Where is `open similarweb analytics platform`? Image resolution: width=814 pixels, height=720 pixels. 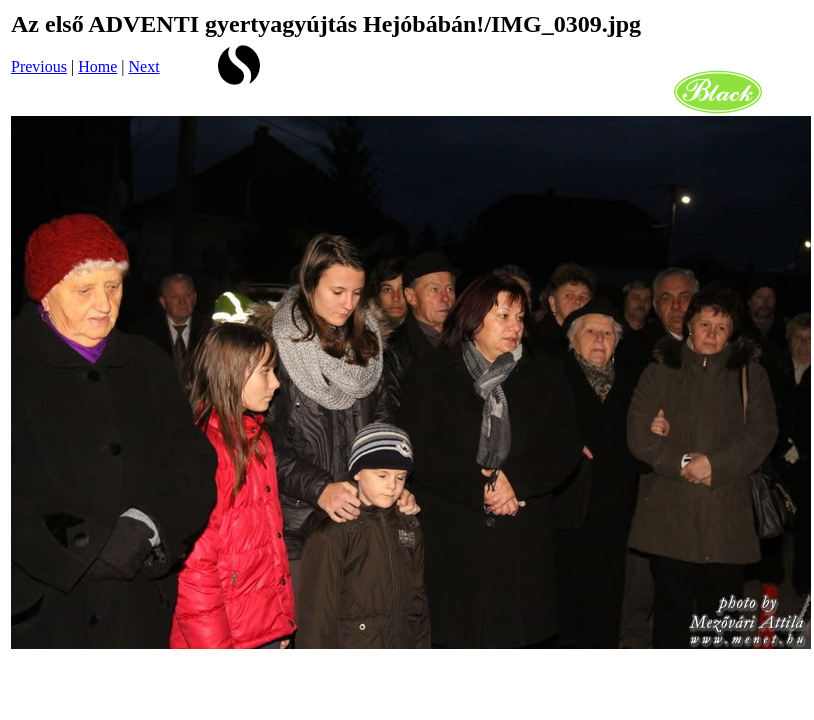 open similarweb analytics platform is located at coordinates (239, 65).